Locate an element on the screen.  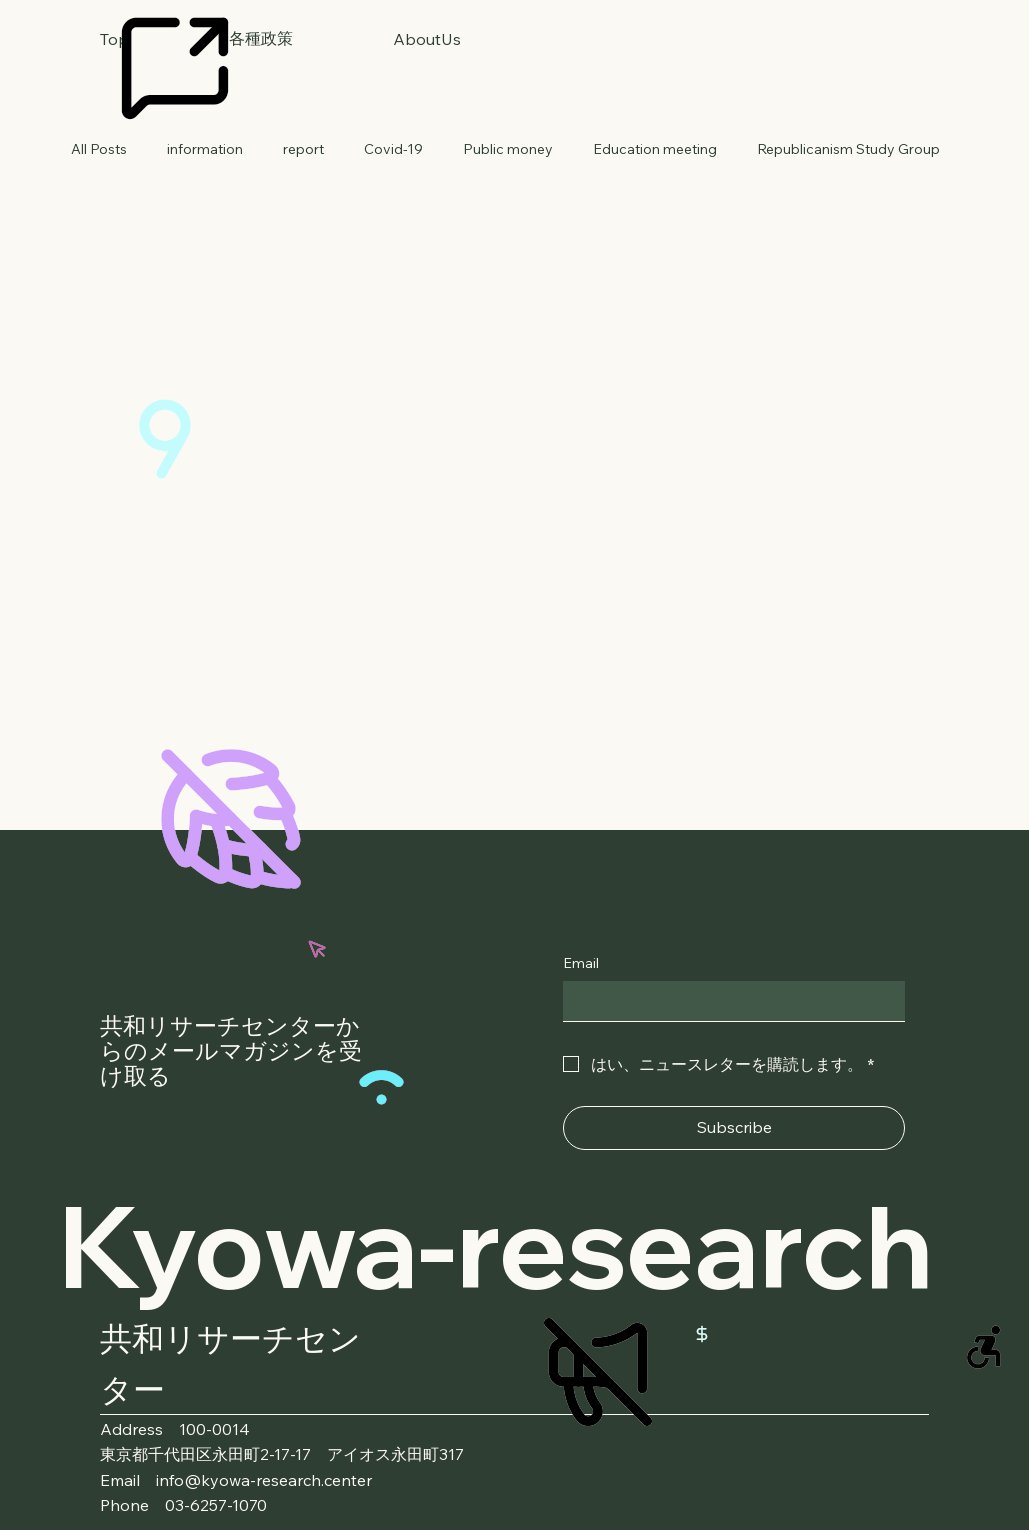
mute announcements or notifications is located at coordinates (598, 1372).